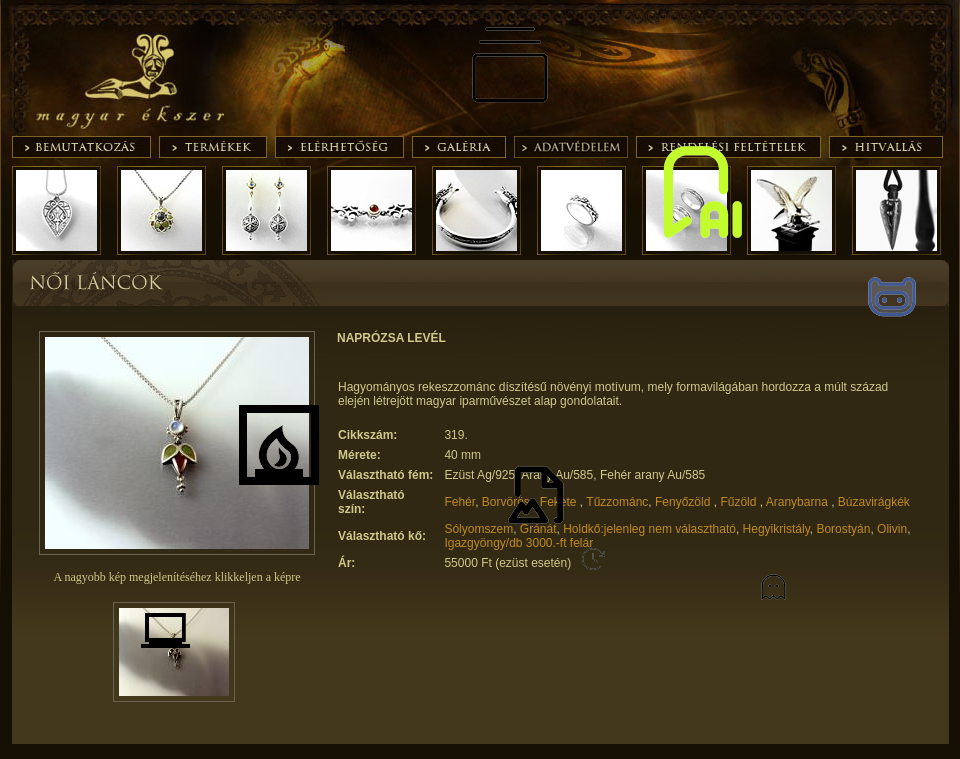 The width and height of the screenshot is (960, 759). I want to click on toggle ghost mode or invisible status, so click(773, 587).